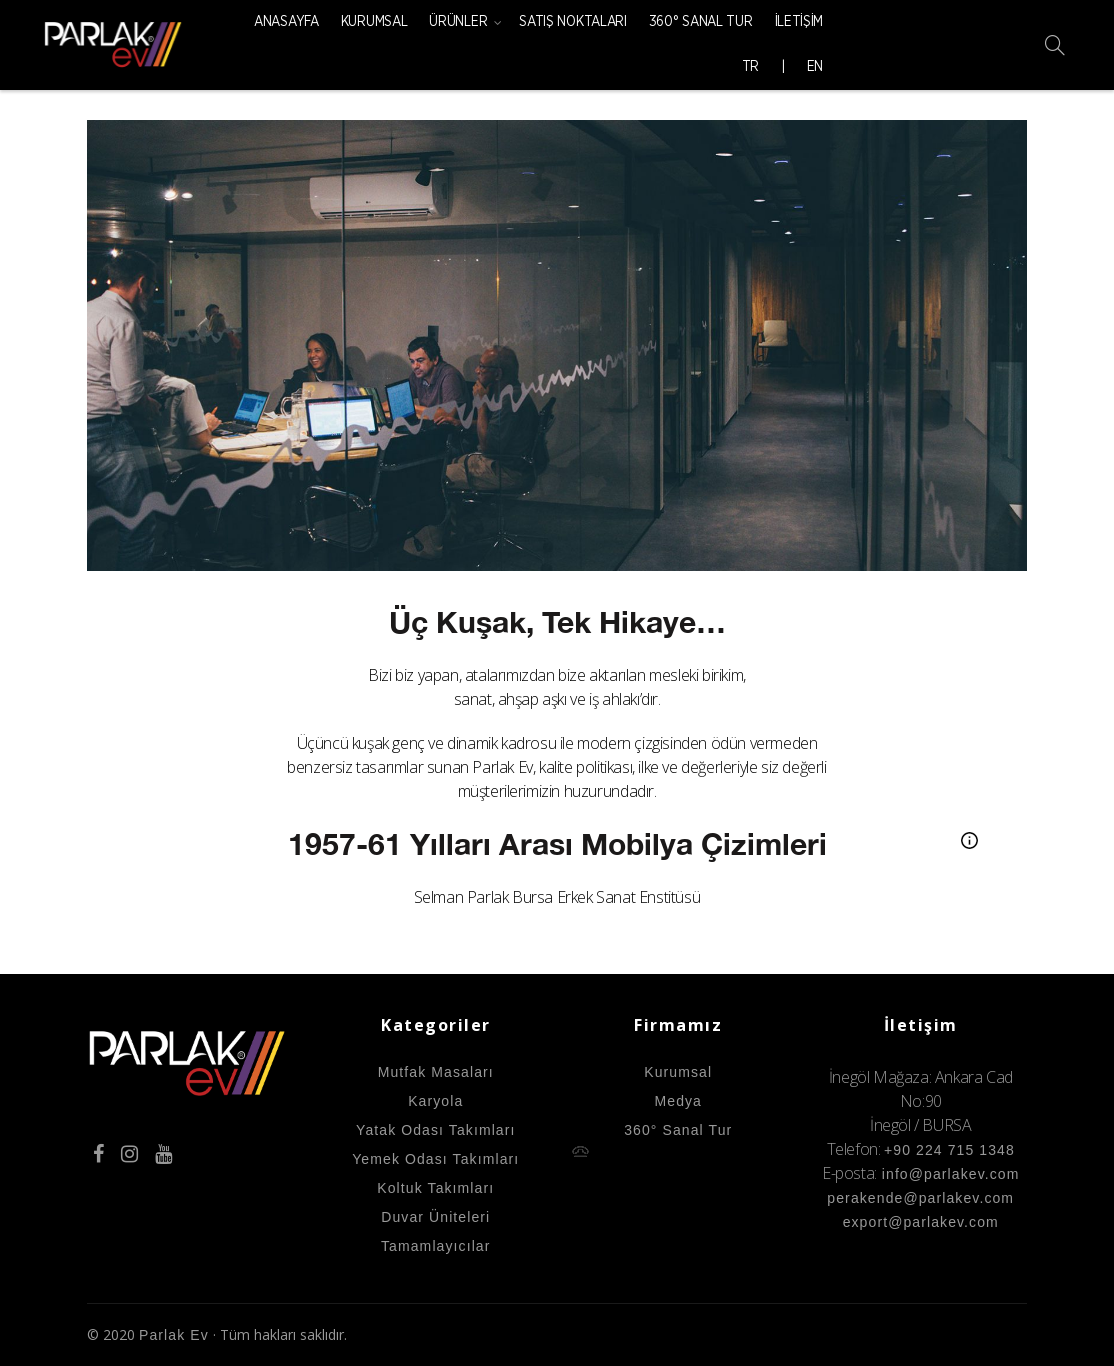  Describe the element at coordinates (580, 1151) in the screenshot. I see `end or hang up a call` at that location.